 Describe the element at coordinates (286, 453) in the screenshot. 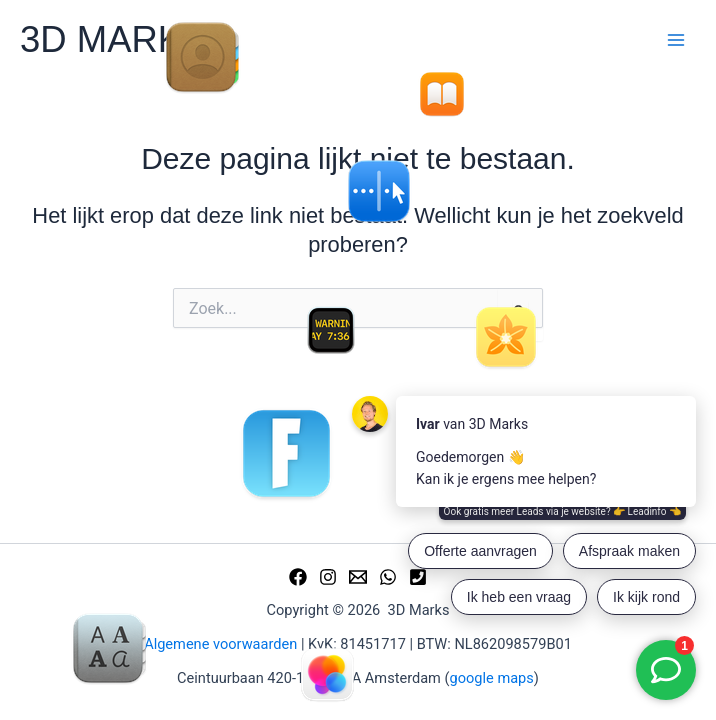

I see `launch Fortnite game` at that location.